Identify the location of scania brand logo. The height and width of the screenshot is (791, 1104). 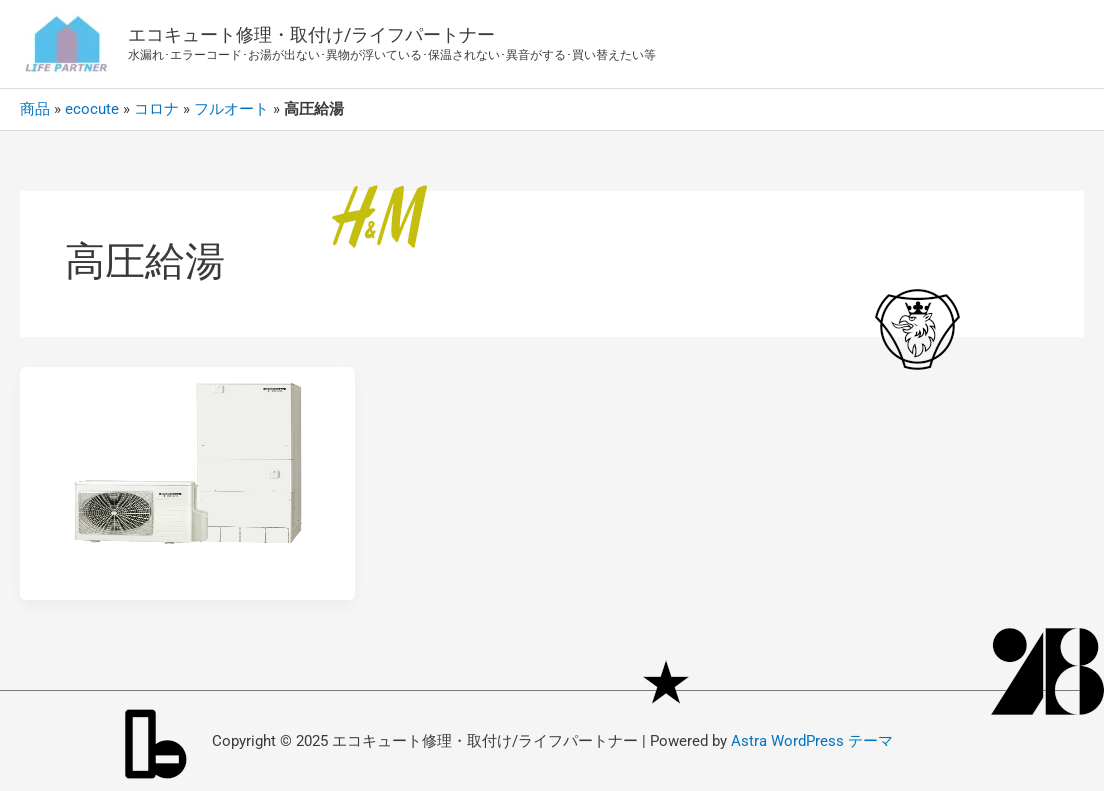
(917, 329).